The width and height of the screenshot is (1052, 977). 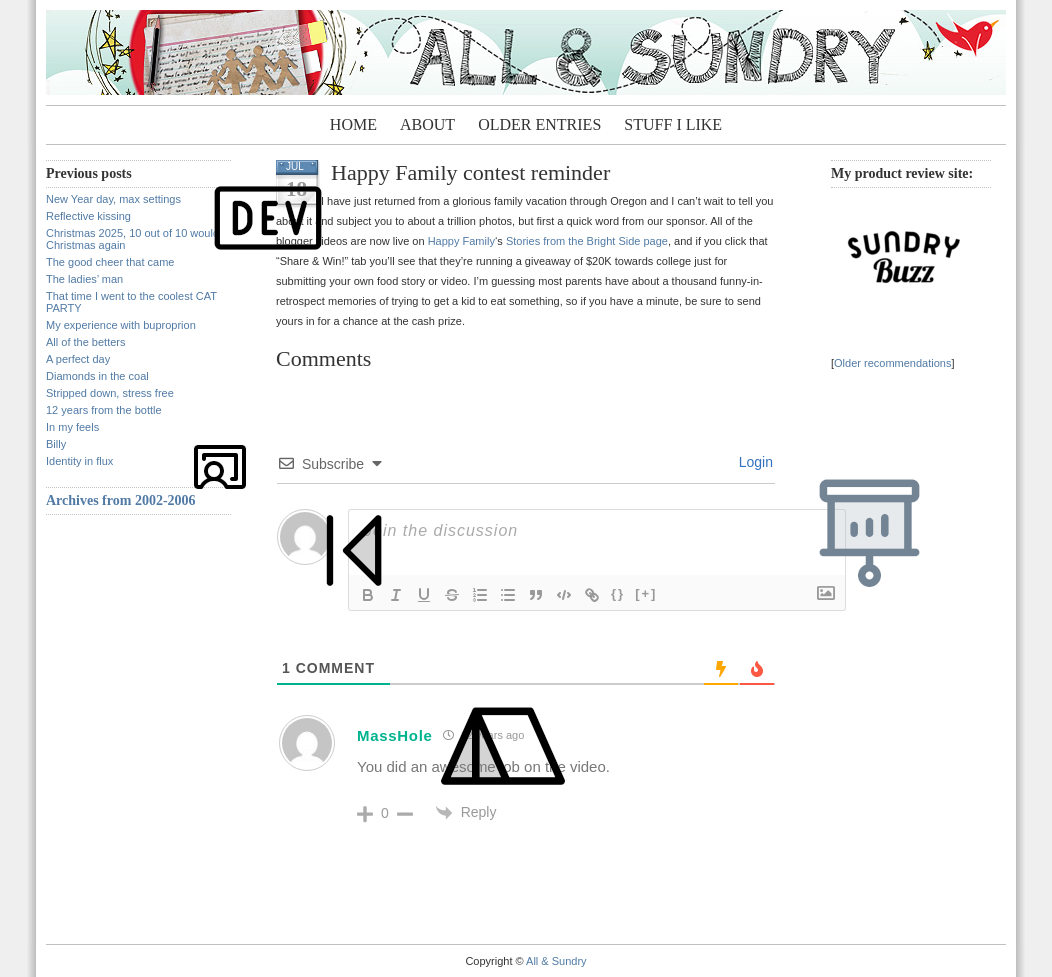 I want to click on view camping or outdoor locations, so click(x=503, y=750).